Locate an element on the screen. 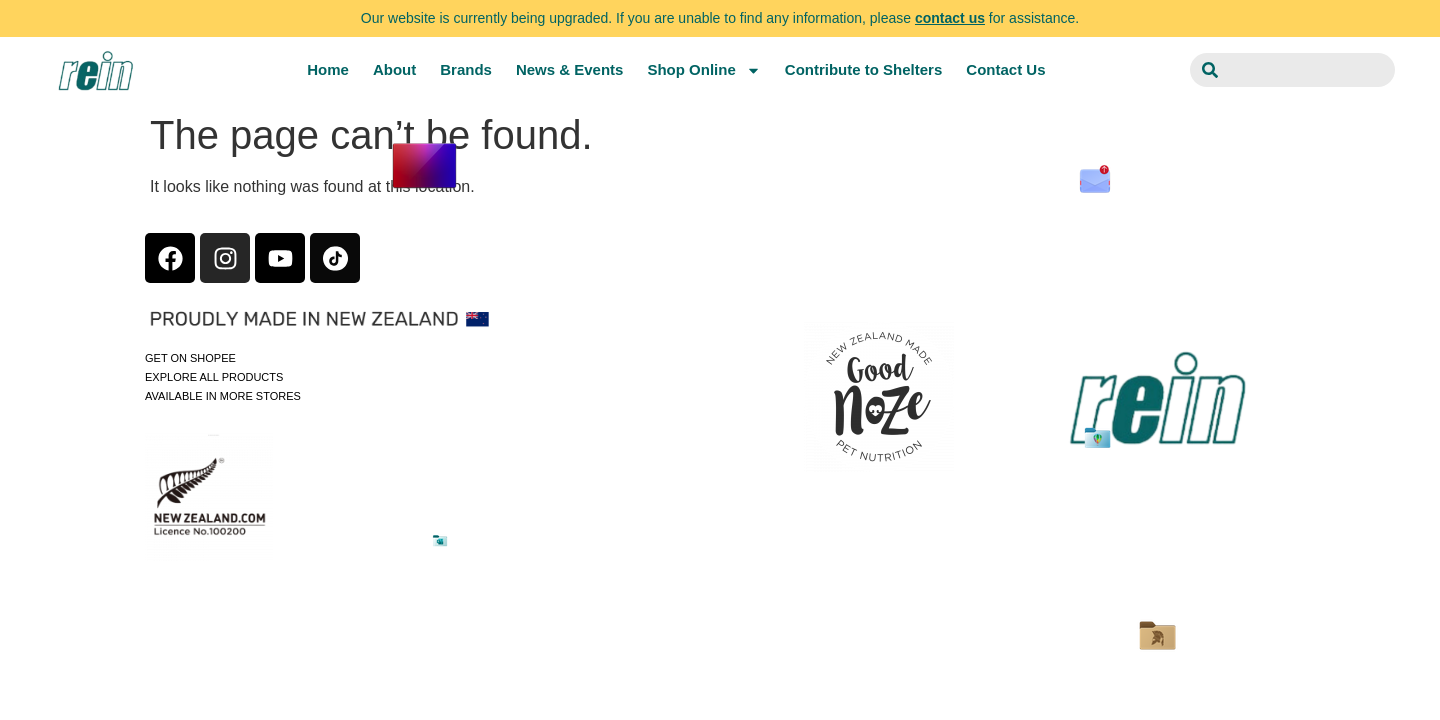 This screenshot has height=720, width=1440. folder containing Microsoft Forms files is located at coordinates (440, 541).